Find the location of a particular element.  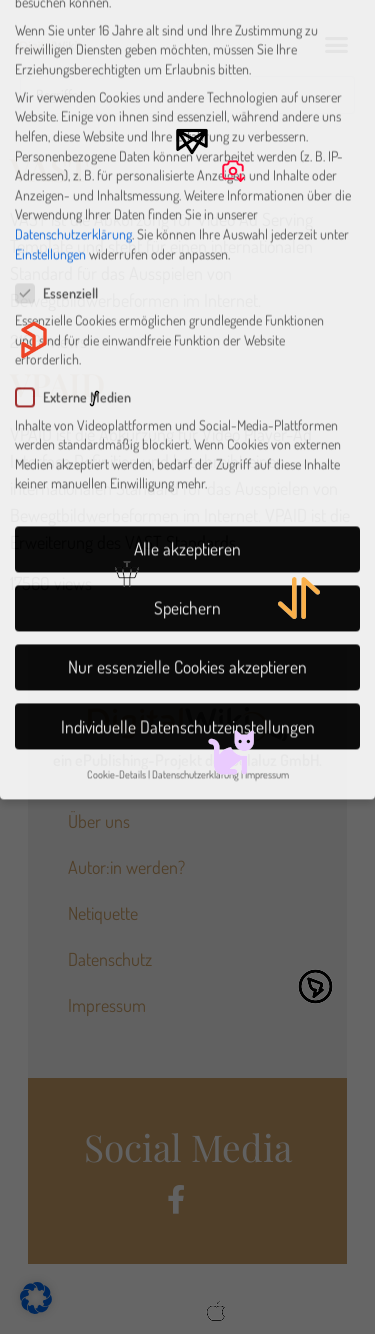

transfer data between devices is located at coordinates (299, 598).